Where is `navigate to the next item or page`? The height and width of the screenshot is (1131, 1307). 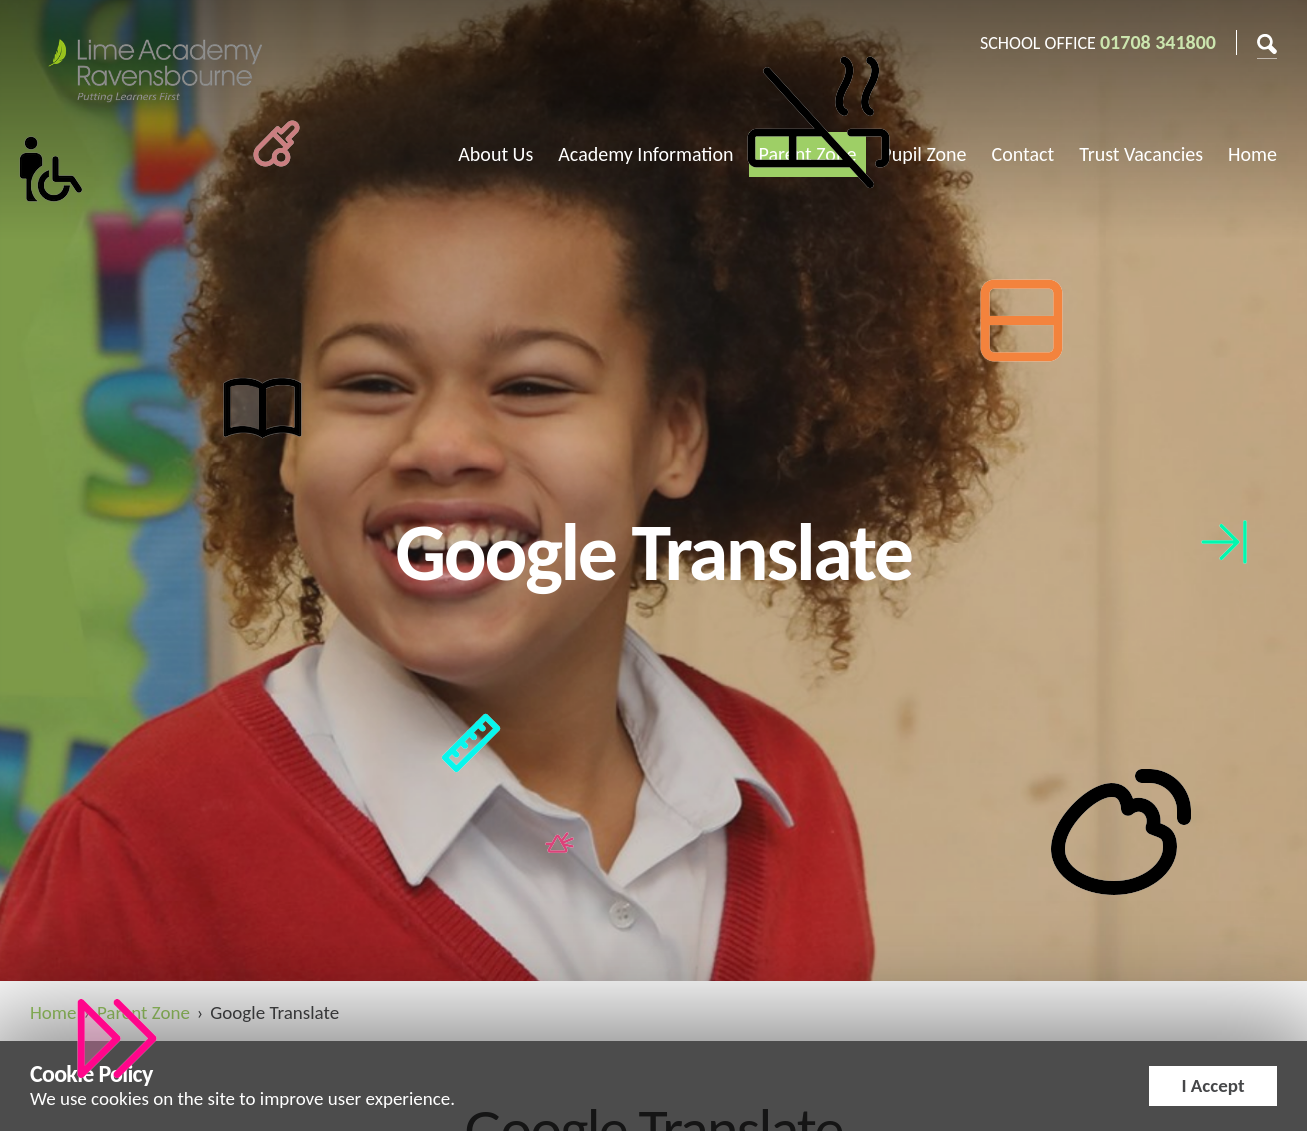
navigate to the next item or page is located at coordinates (1225, 542).